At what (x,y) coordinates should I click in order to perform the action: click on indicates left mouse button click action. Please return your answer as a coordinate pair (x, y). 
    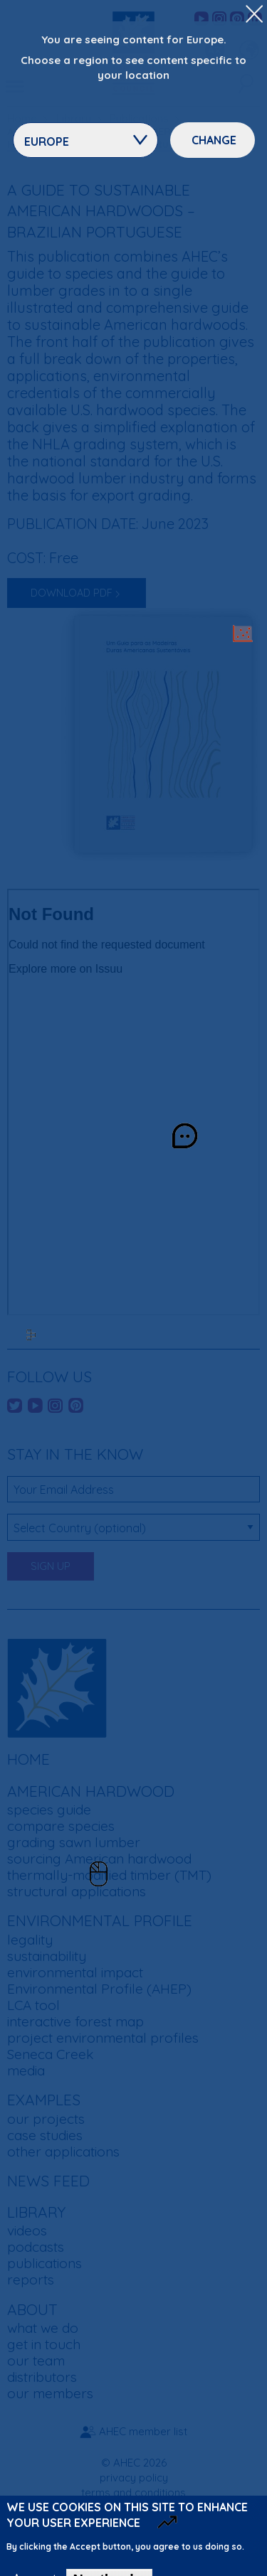
    Looking at the image, I should click on (98, 1874).